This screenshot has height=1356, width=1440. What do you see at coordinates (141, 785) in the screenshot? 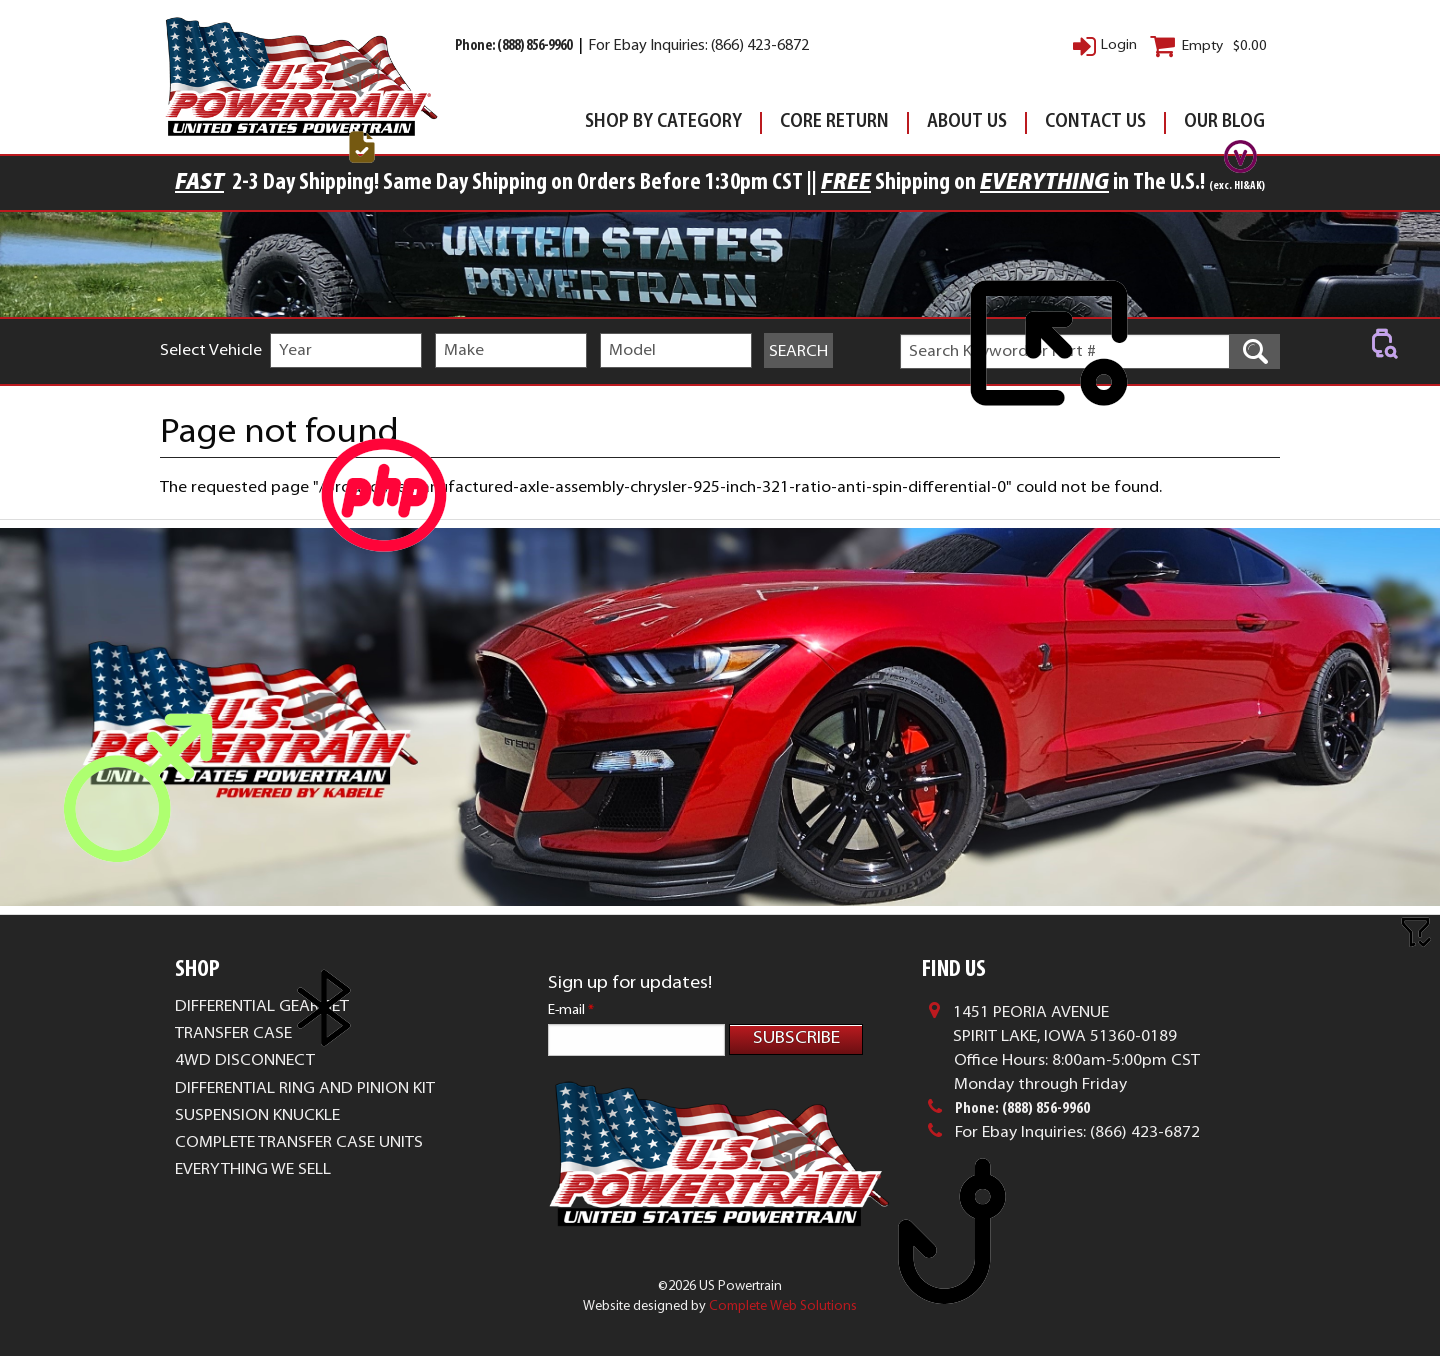
I see `select transgender as gender identity` at bounding box center [141, 785].